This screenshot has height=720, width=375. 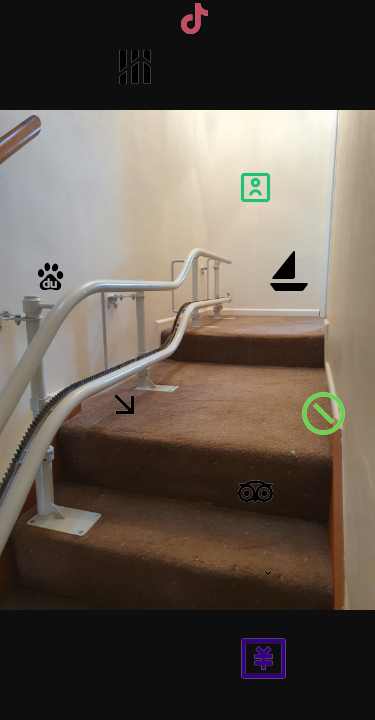 What do you see at coordinates (323, 413) in the screenshot?
I see `indicates a blocked or prohibited action` at bounding box center [323, 413].